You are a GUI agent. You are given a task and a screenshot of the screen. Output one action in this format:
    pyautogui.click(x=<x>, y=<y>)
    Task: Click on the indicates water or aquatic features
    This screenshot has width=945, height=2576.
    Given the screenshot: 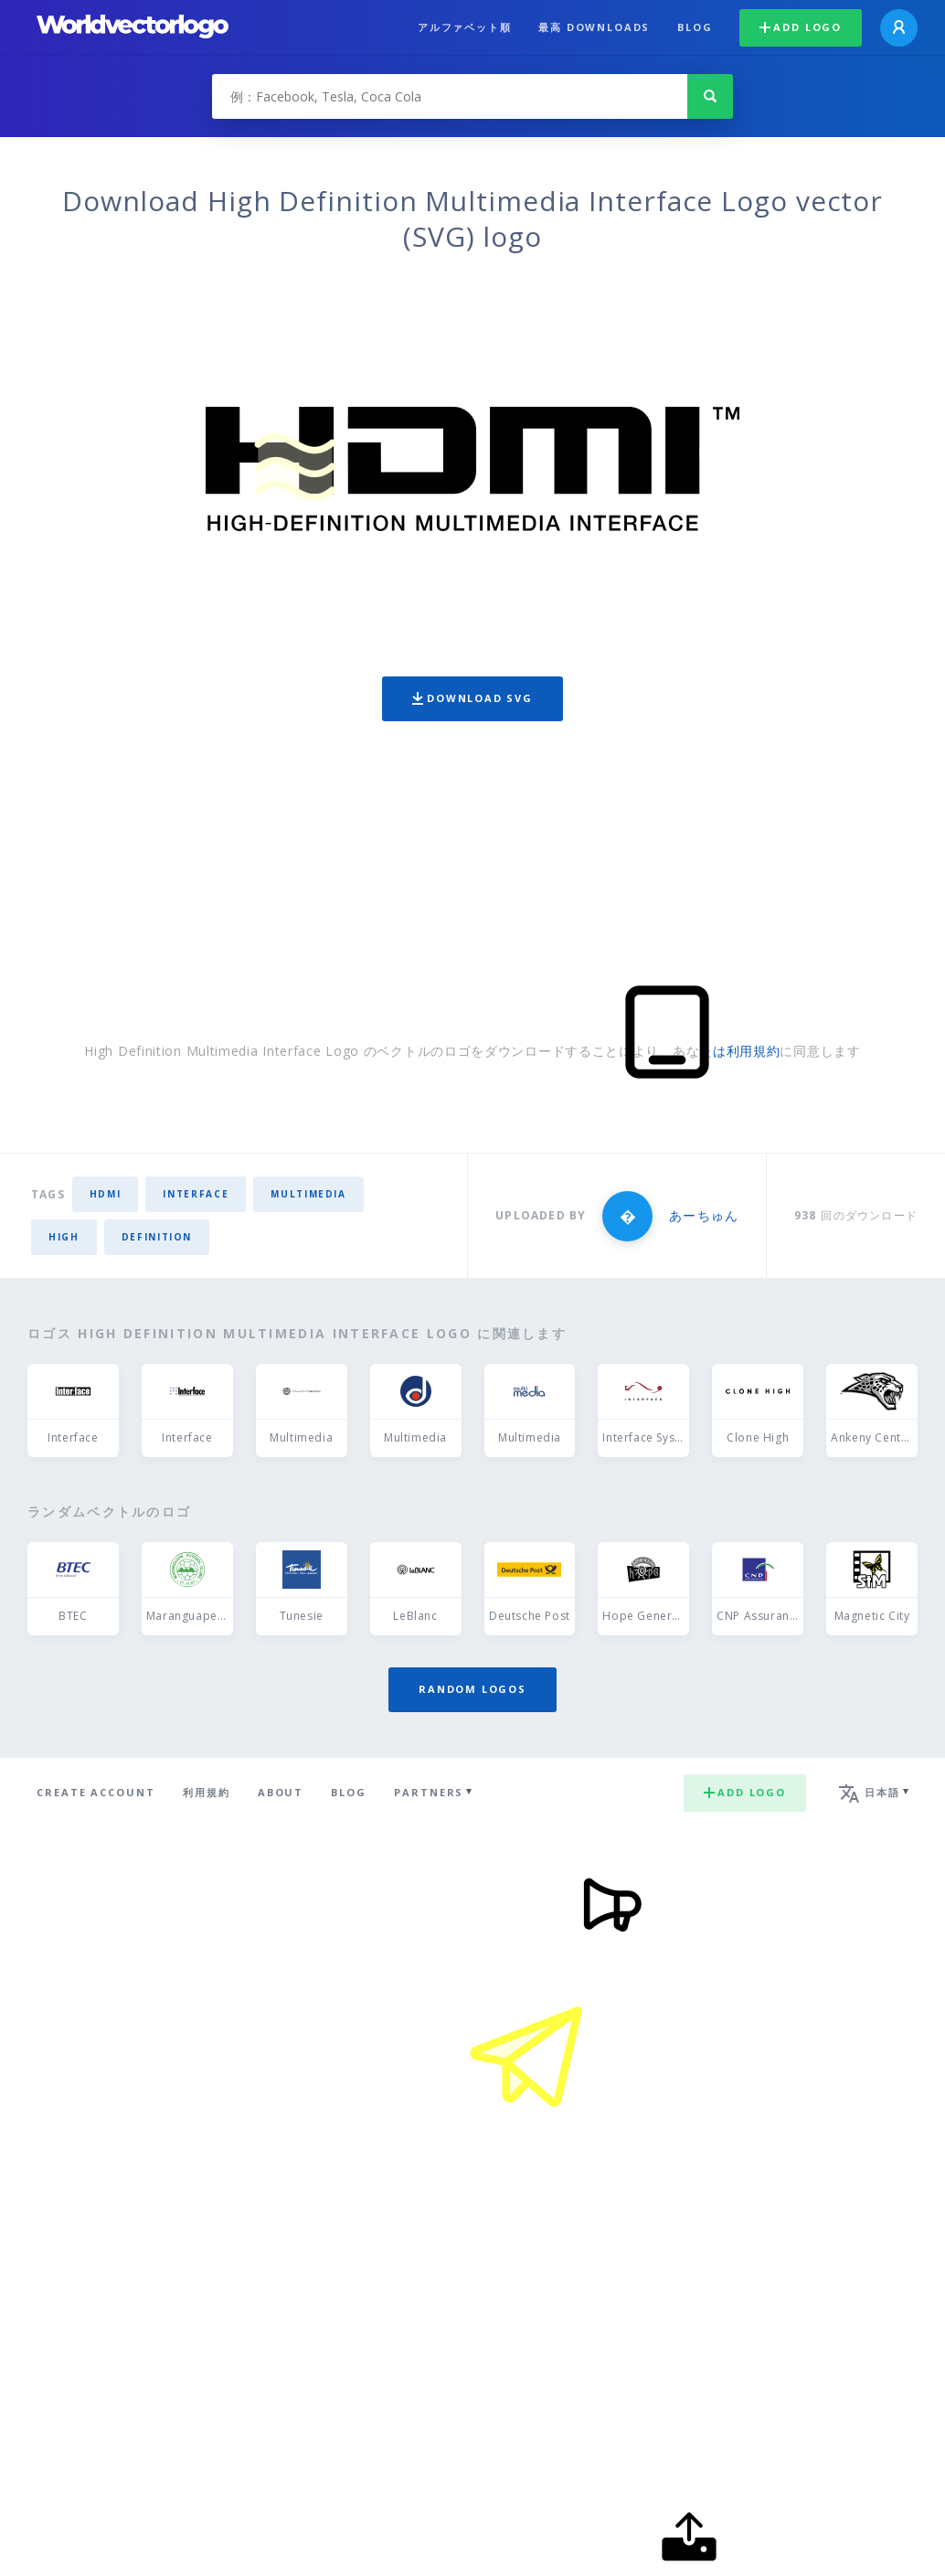 What is the action you would take?
    pyautogui.click(x=295, y=467)
    